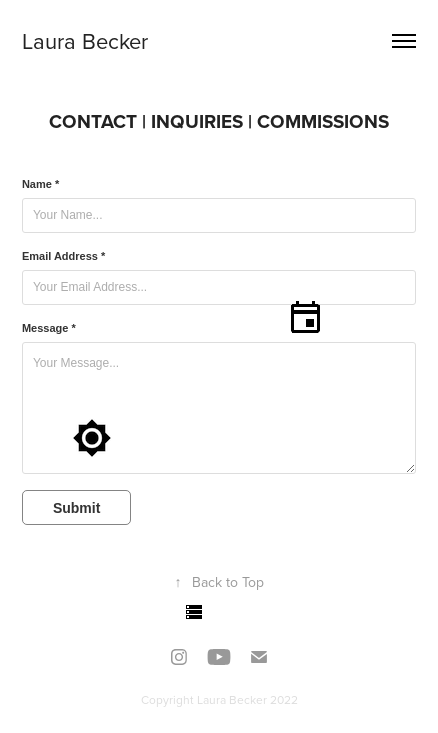  Describe the element at coordinates (194, 612) in the screenshot. I see `access device storage settings` at that location.